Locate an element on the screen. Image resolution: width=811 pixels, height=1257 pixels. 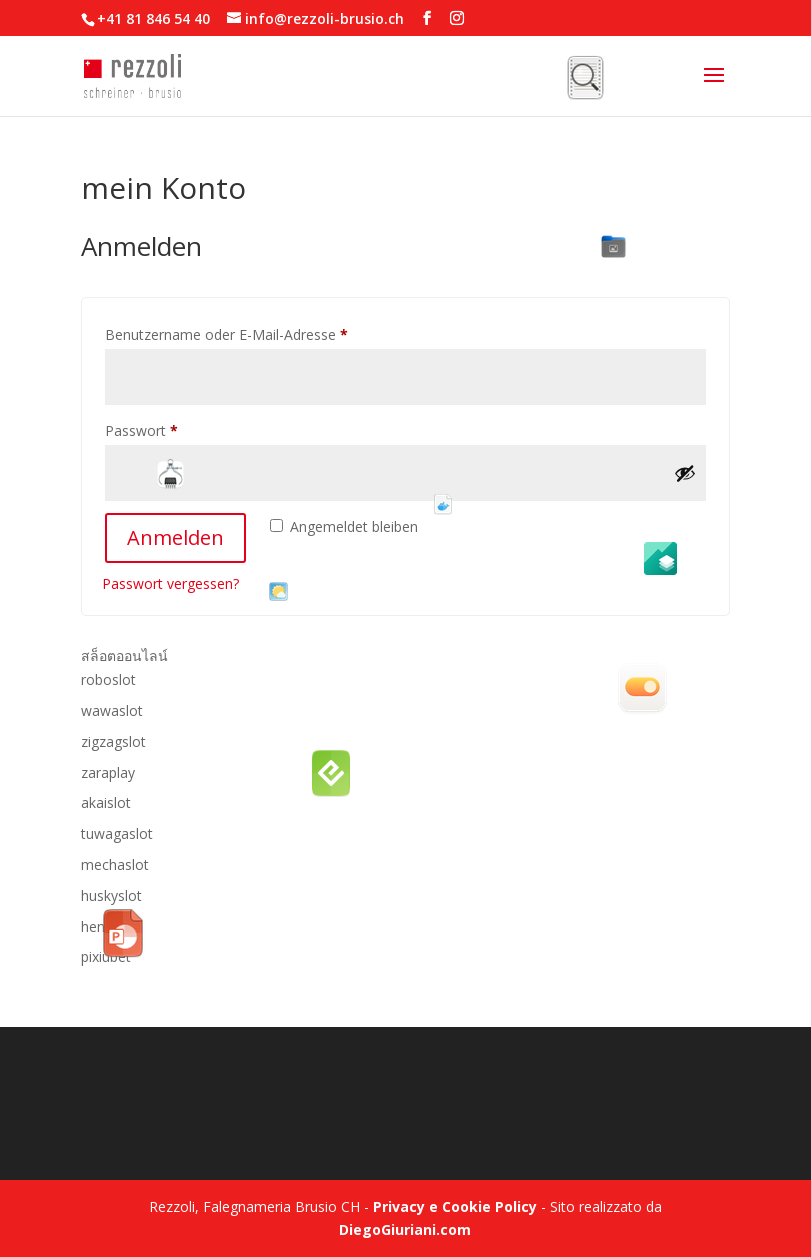
microsoft powerpoint file is located at coordinates (123, 933).